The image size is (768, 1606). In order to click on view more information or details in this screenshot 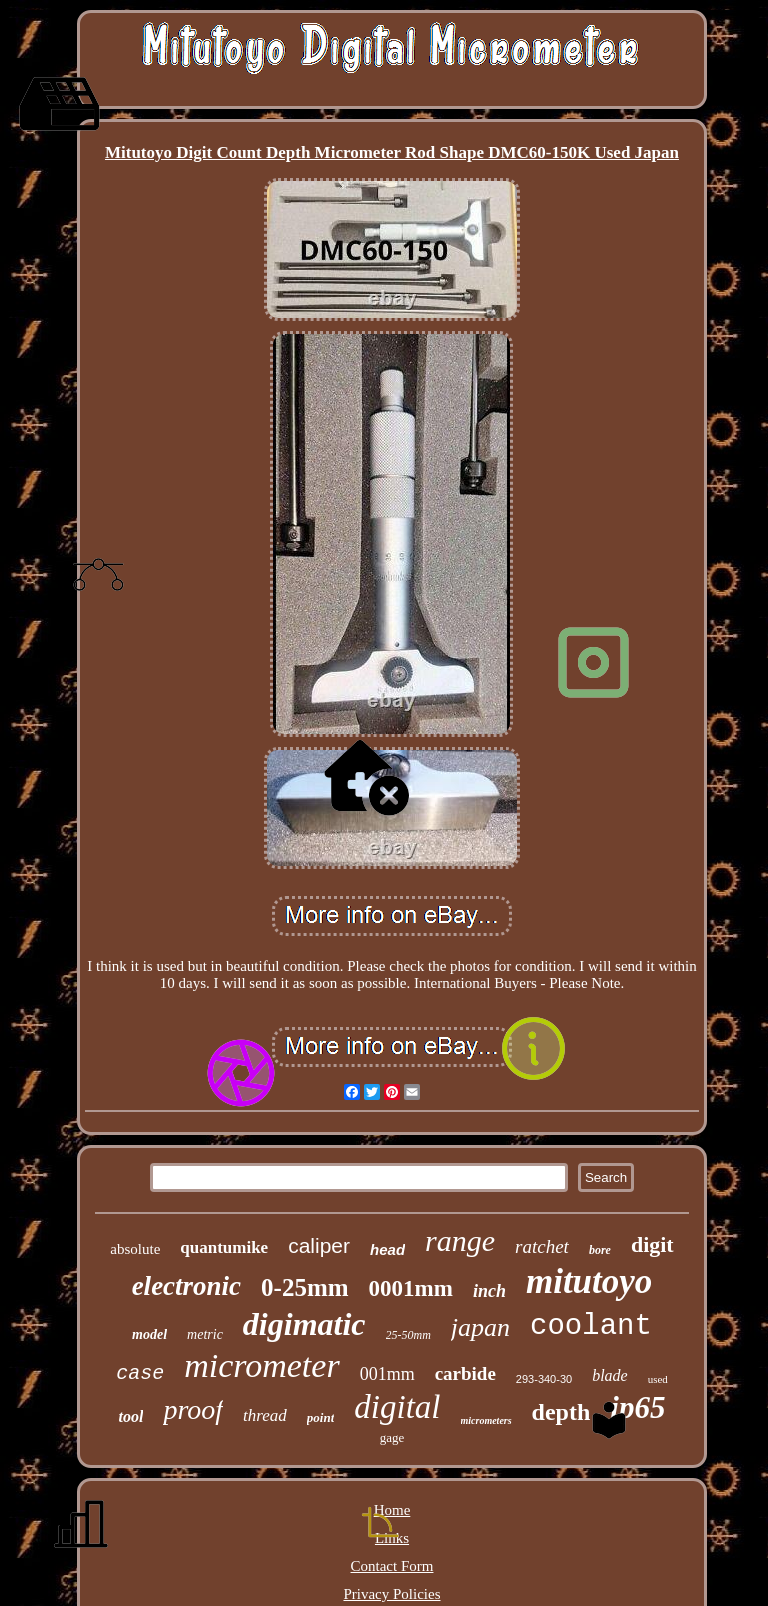, I will do `click(533, 1048)`.